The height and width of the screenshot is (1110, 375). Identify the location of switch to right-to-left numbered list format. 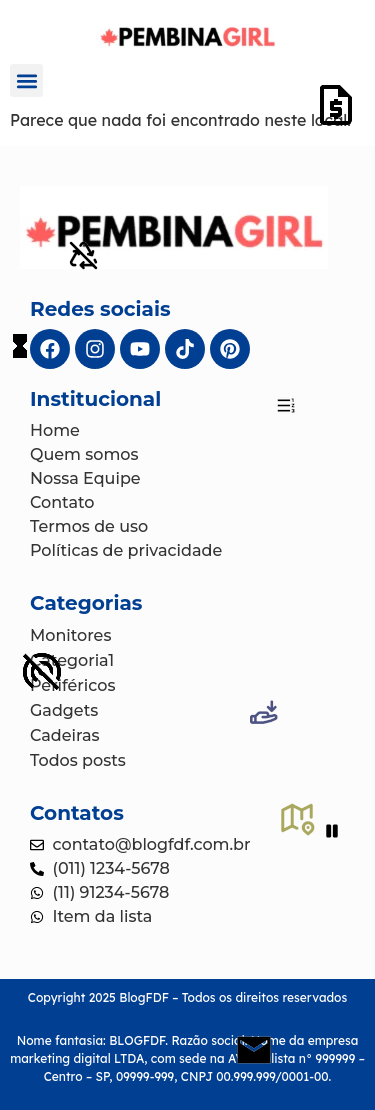
(286, 405).